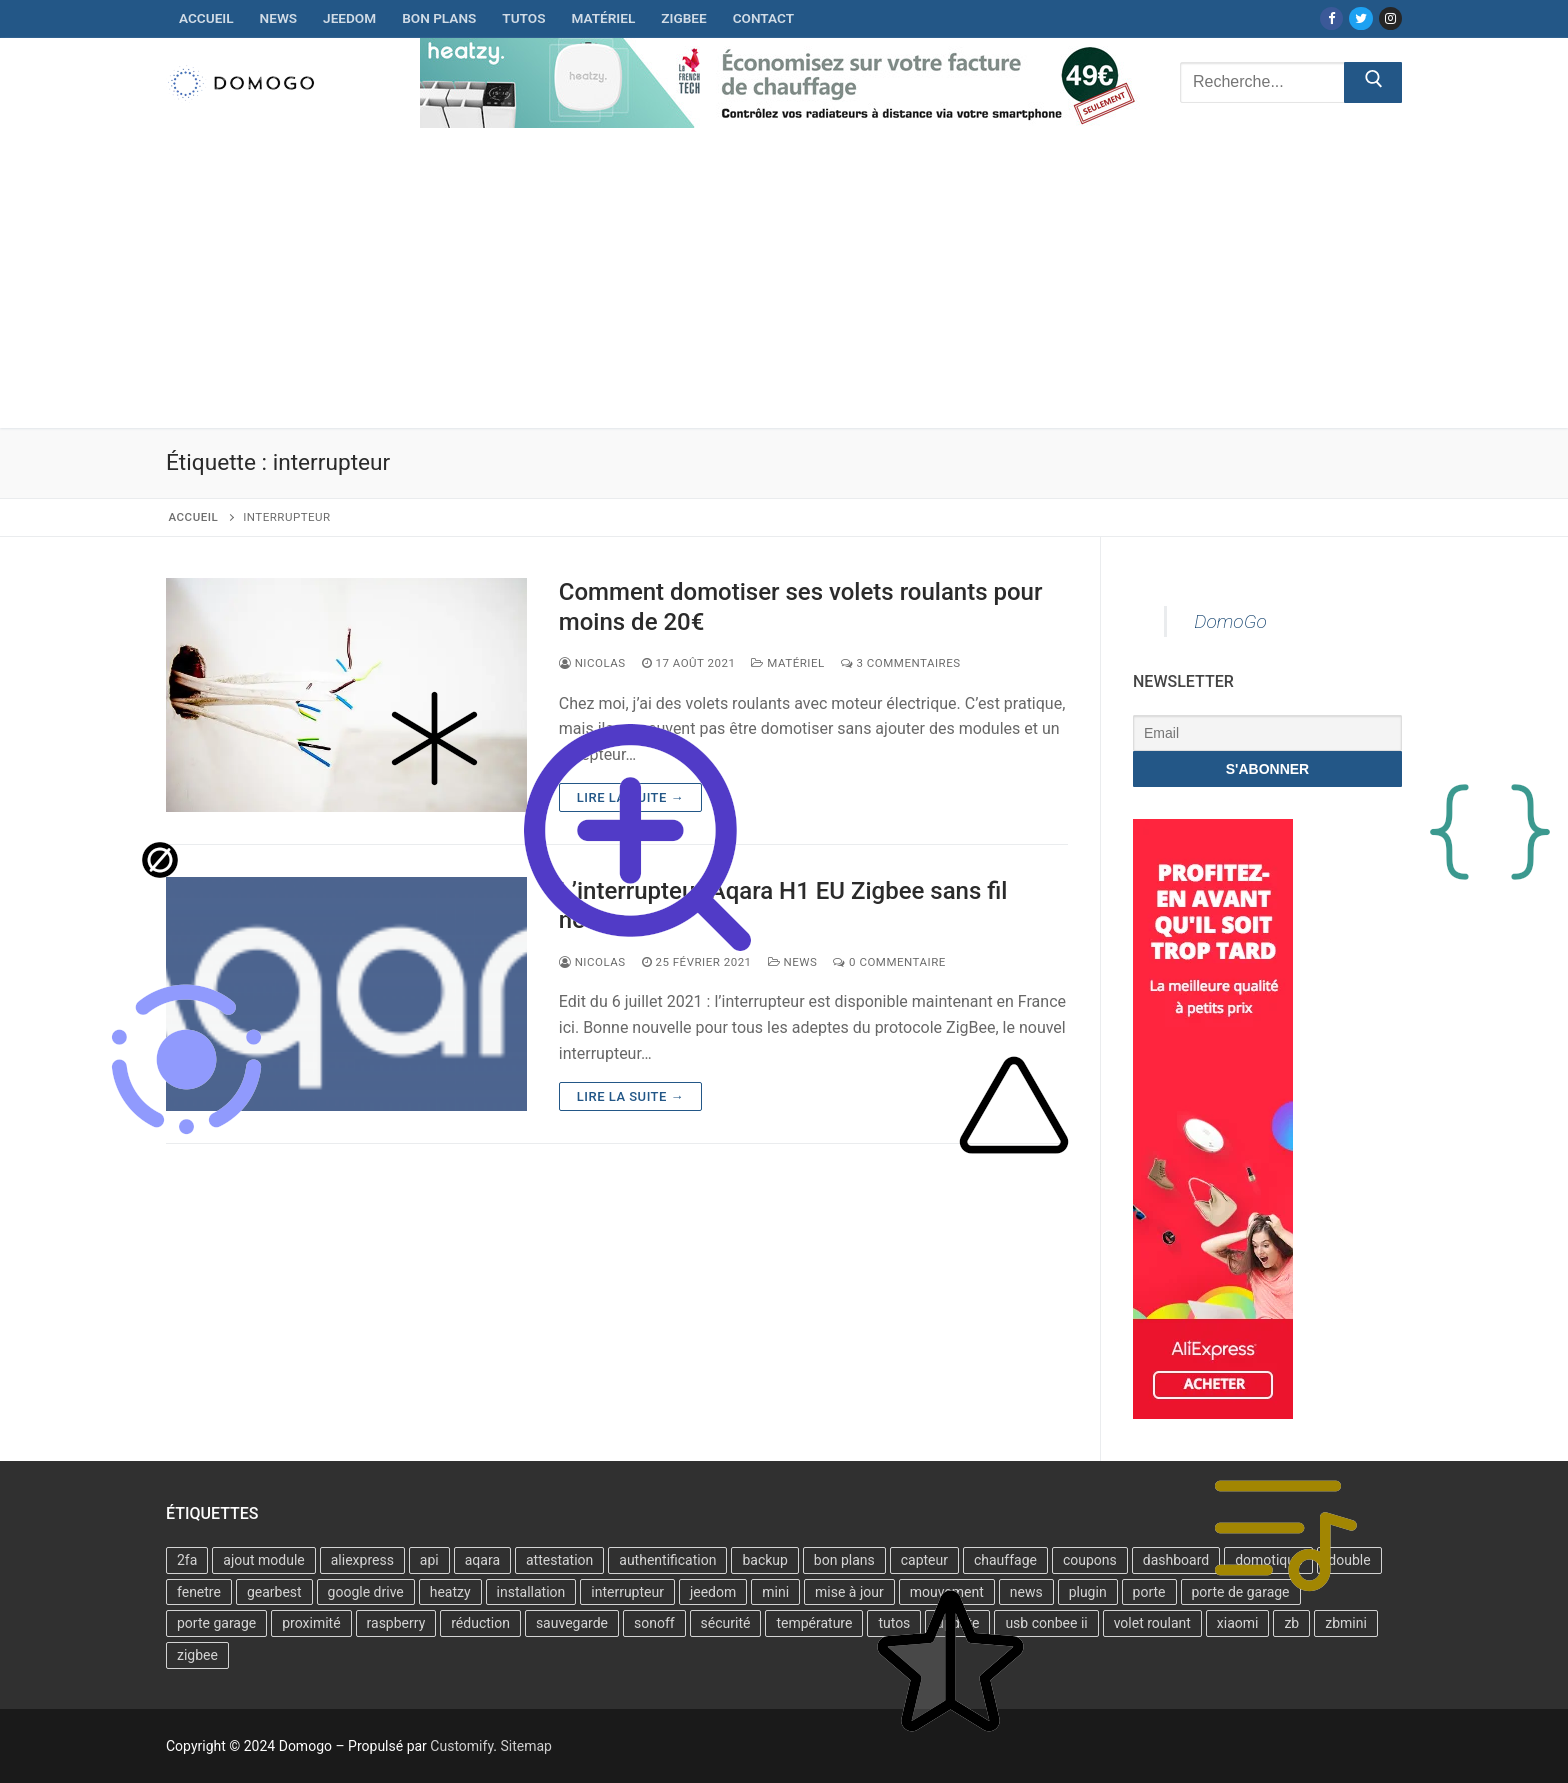 This screenshot has height=1783, width=1568. I want to click on zoom in on content, so click(637, 837).